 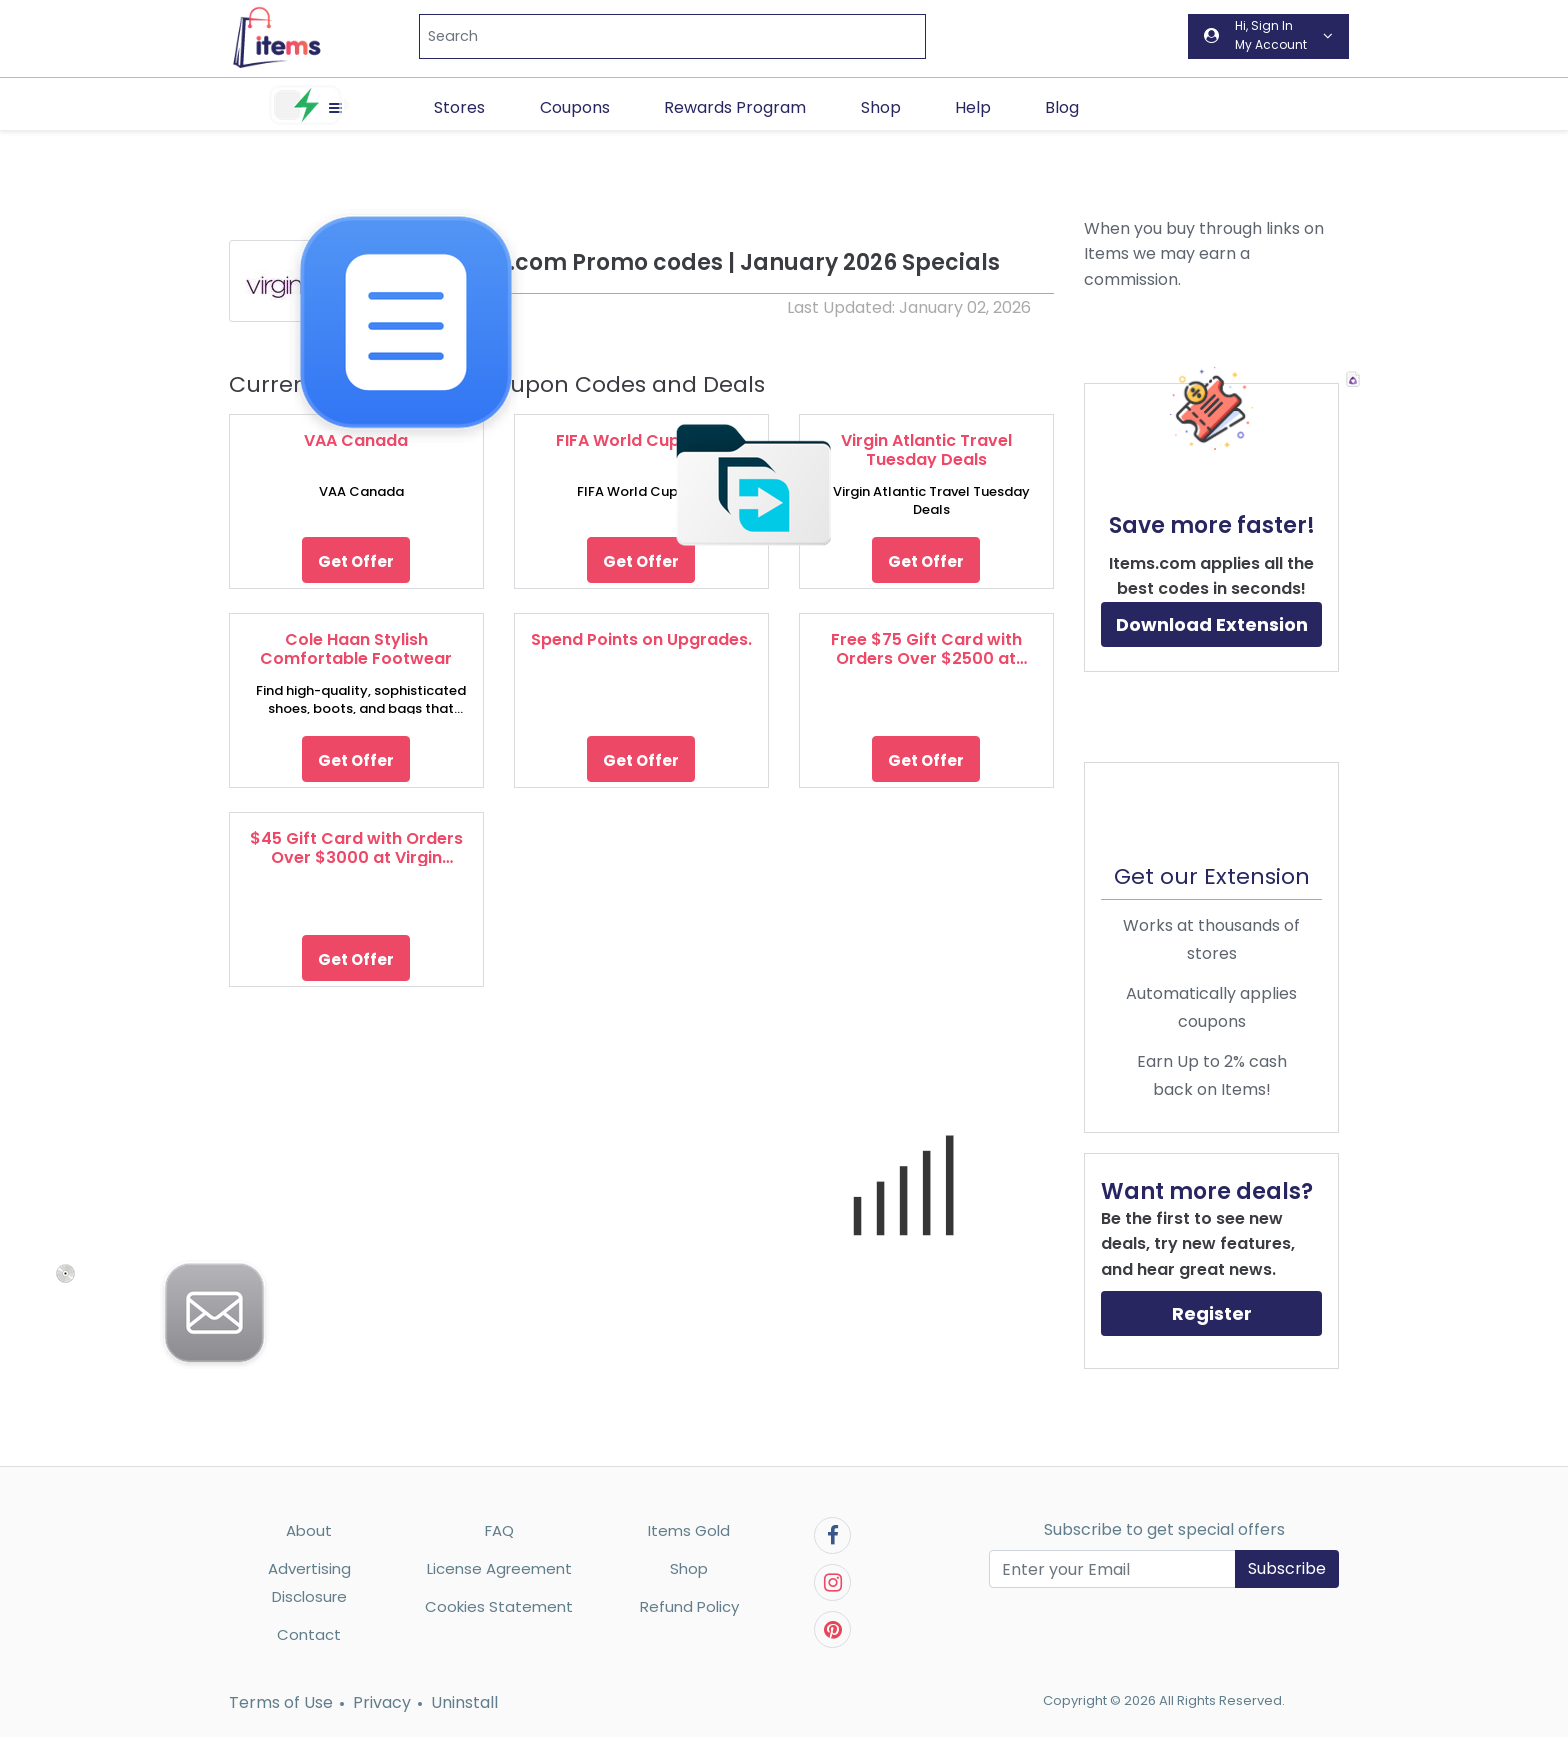 What do you see at coordinates (65, 1273) in the screenshot?
I see `access cd/dvd drive` at bounding box center [65, 1273].